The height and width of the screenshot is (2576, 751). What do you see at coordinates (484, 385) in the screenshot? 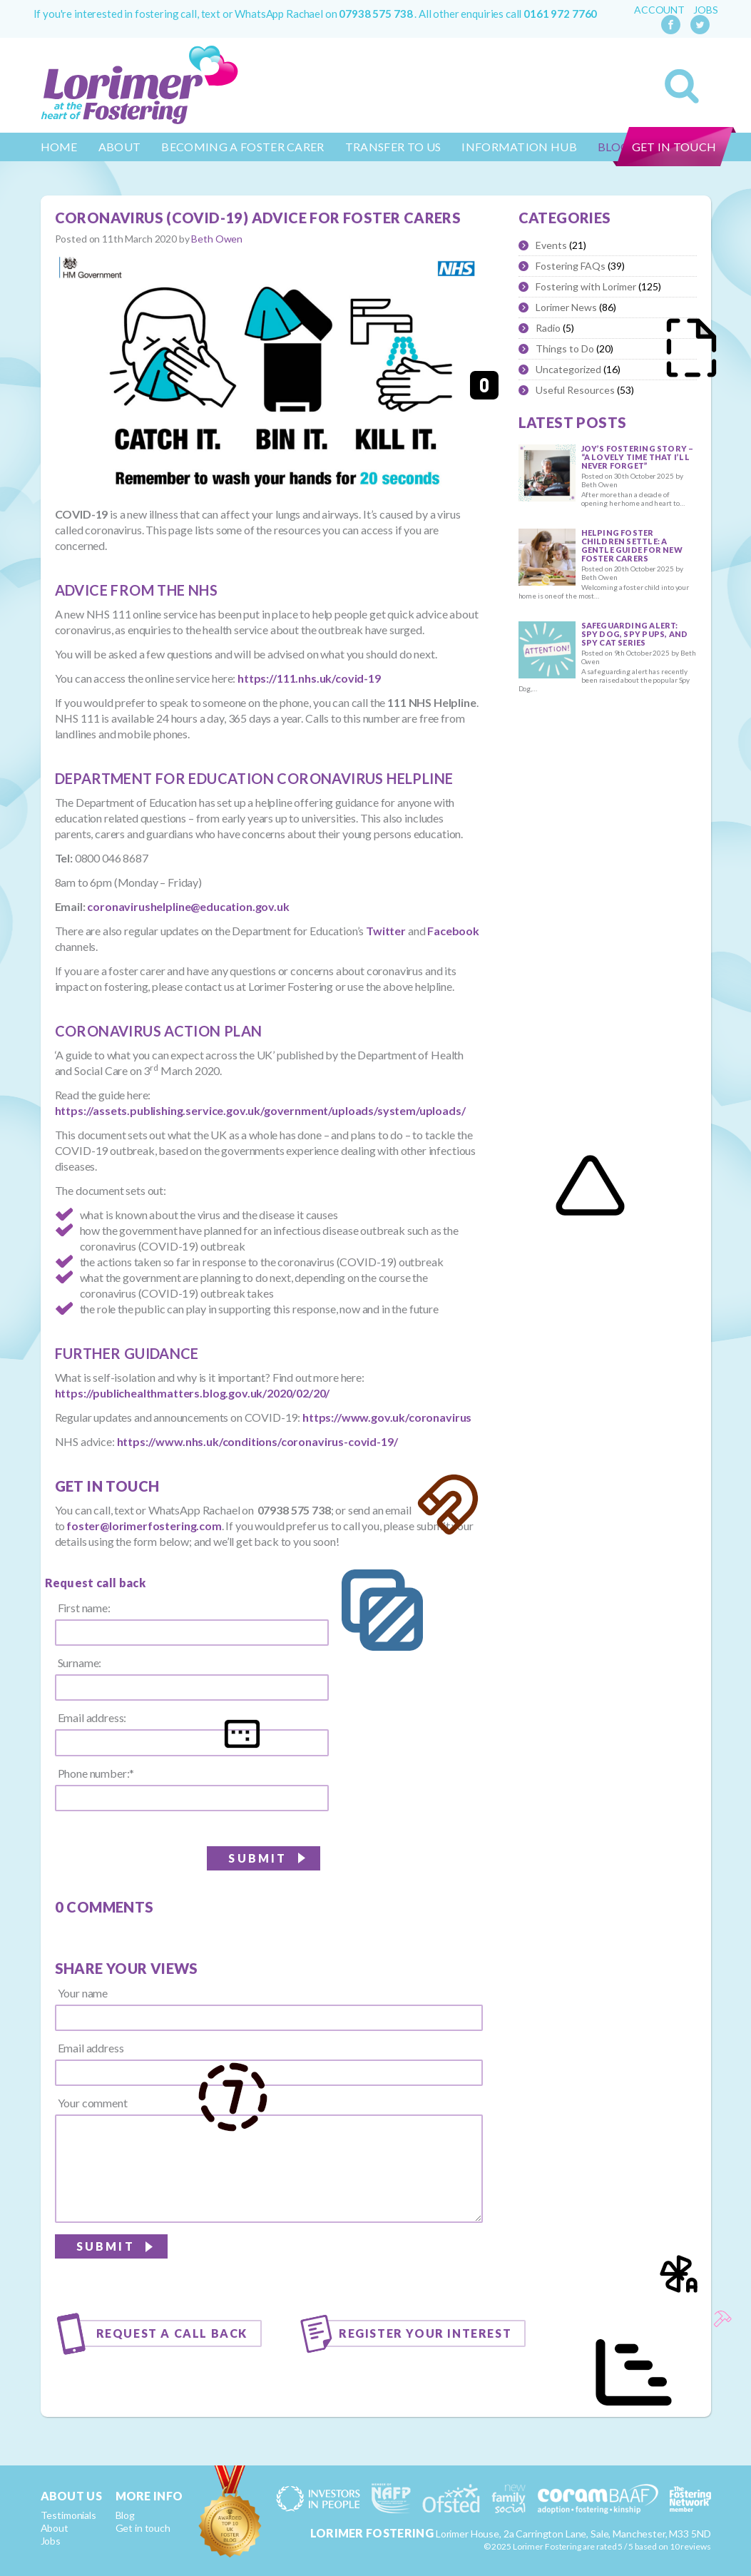
I see `indicates zero items or empty count` at bounding box center [484, 385].